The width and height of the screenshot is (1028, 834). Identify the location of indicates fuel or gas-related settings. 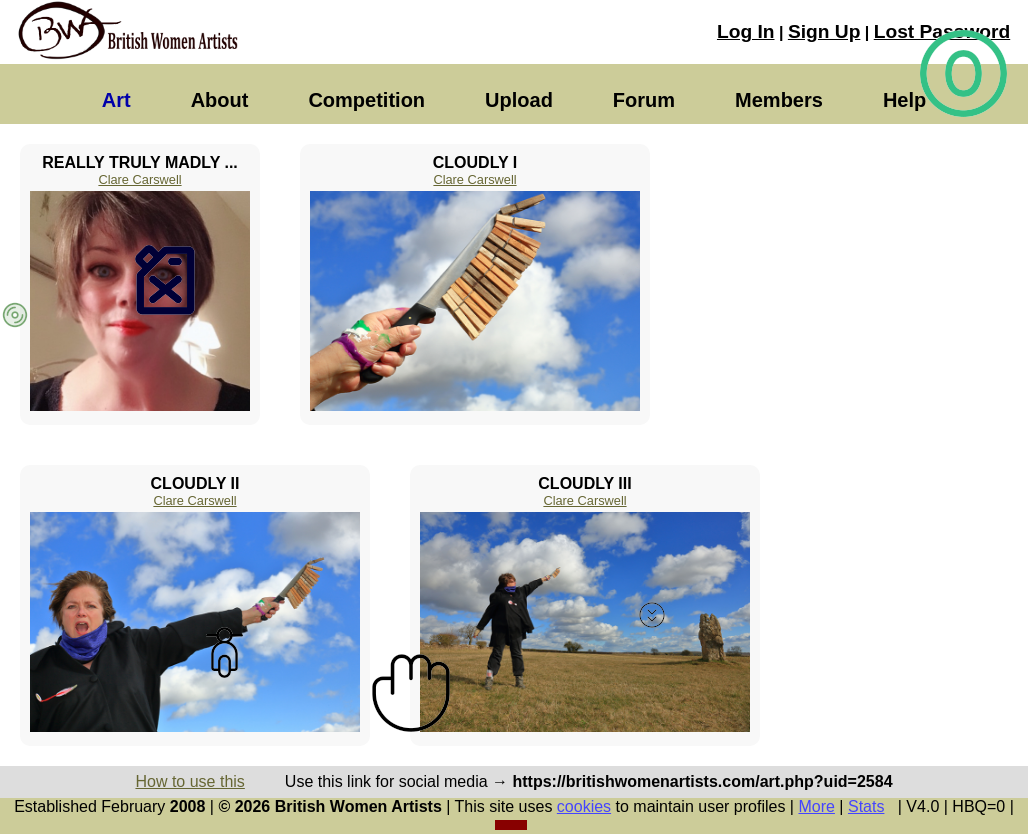
(165, 280).